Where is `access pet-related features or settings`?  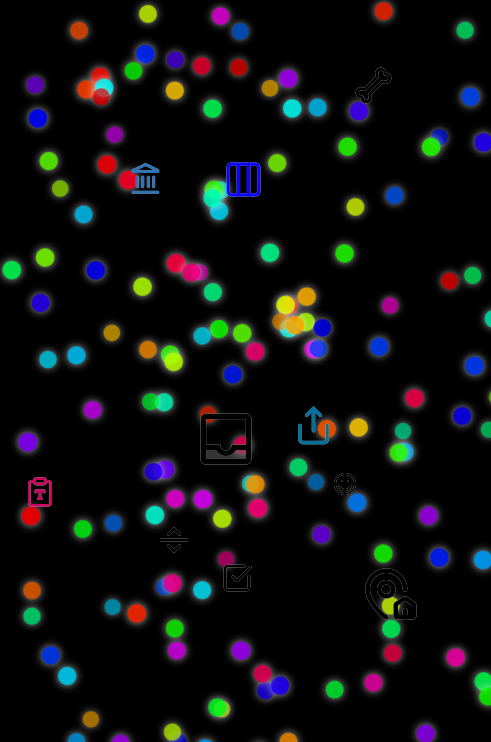 access pet-related features or settings is located at coordinates (373, 85).